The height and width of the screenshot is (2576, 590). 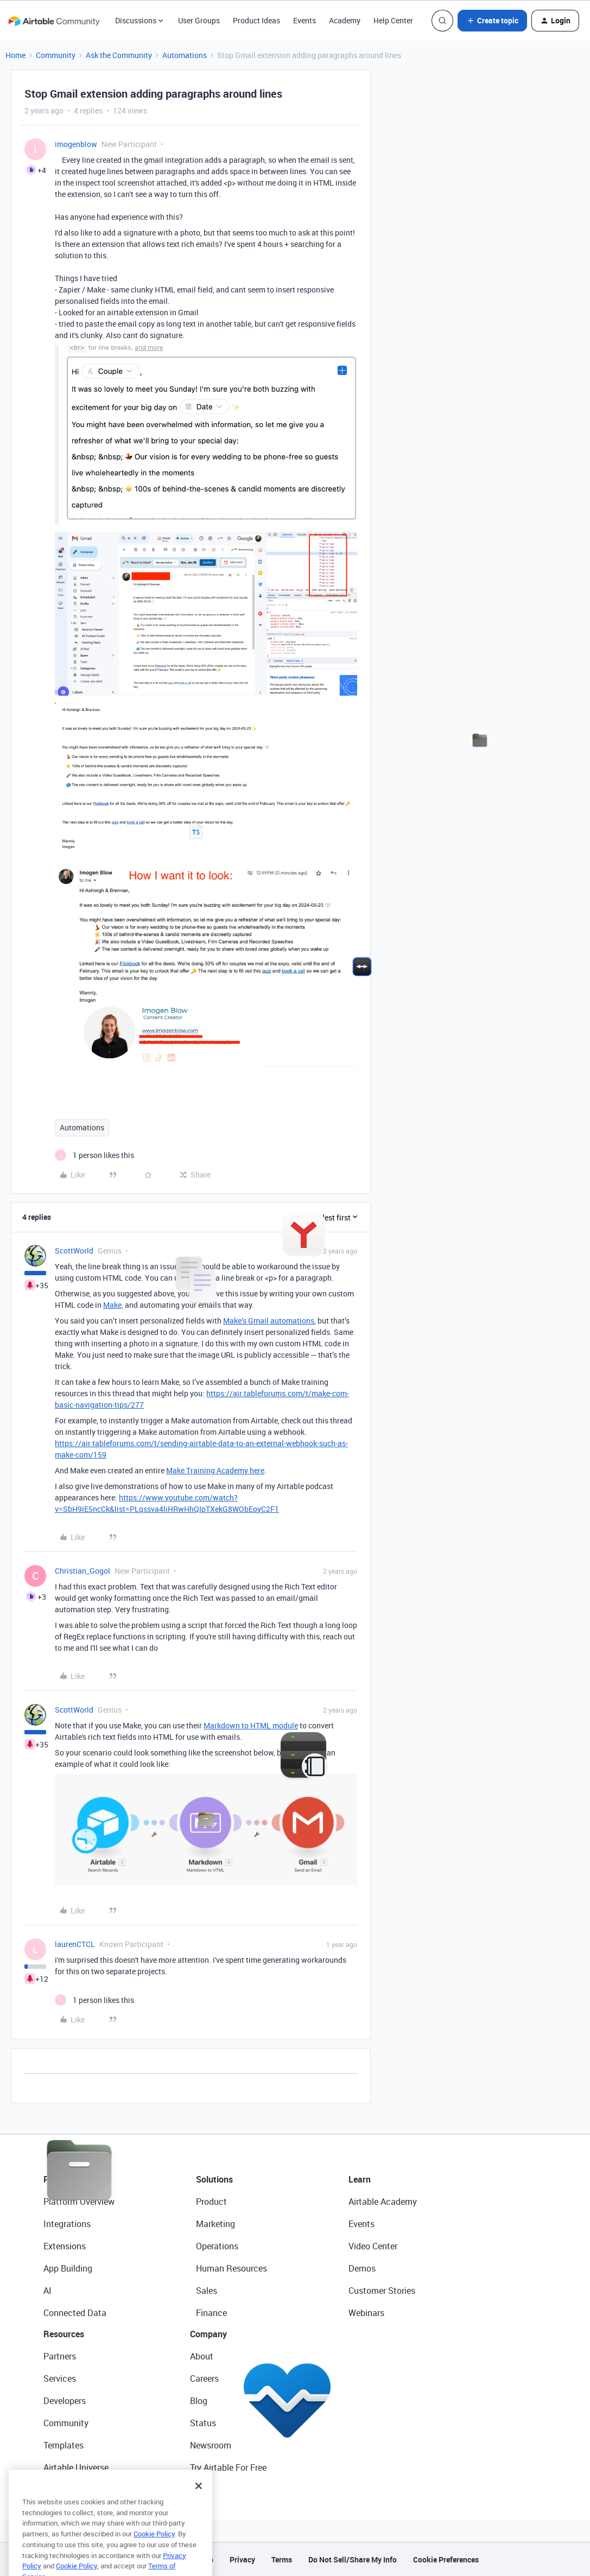 I want to click on open the file manager application, so click(x=206, y=1820).